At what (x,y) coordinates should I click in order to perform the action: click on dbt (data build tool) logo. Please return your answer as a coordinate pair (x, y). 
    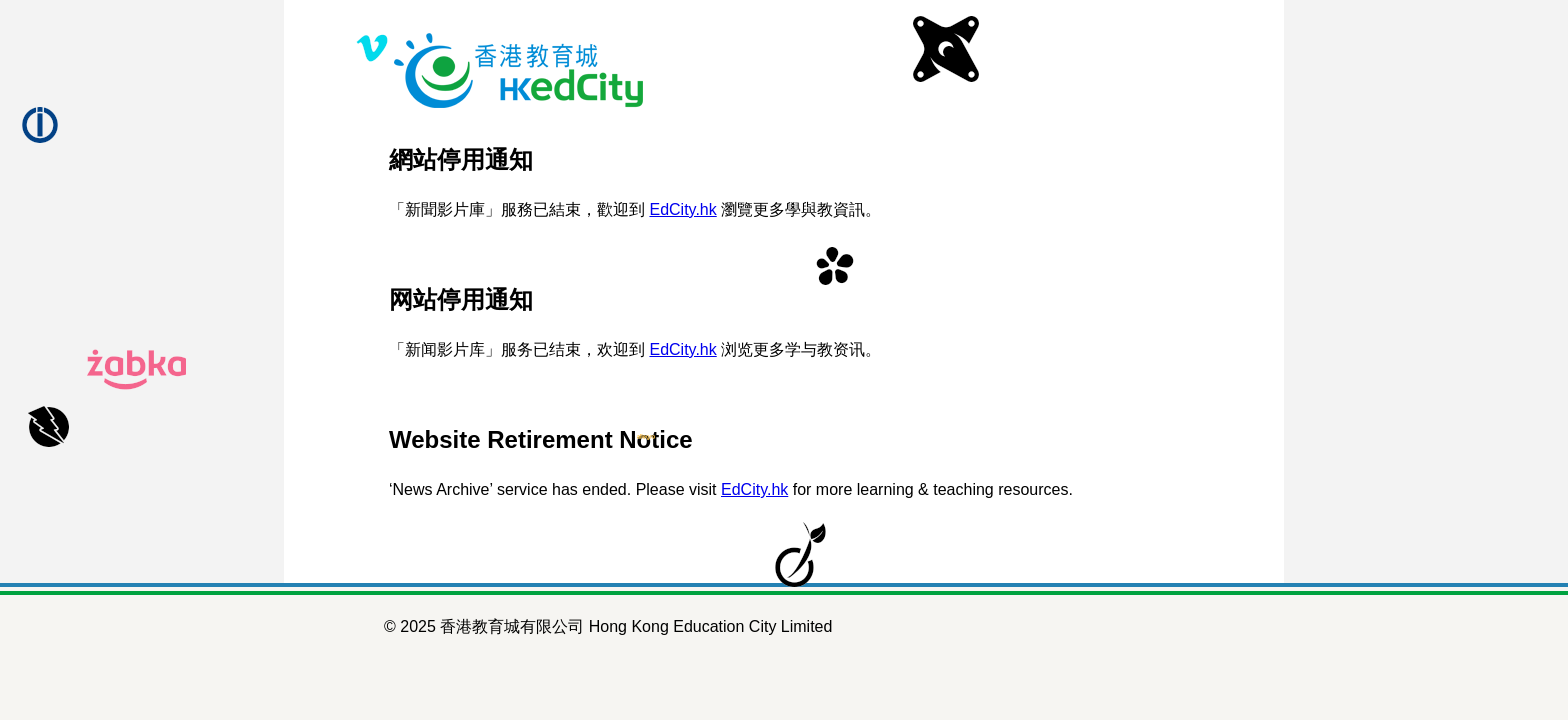
    Looking at the image, I should click on (946, 49).